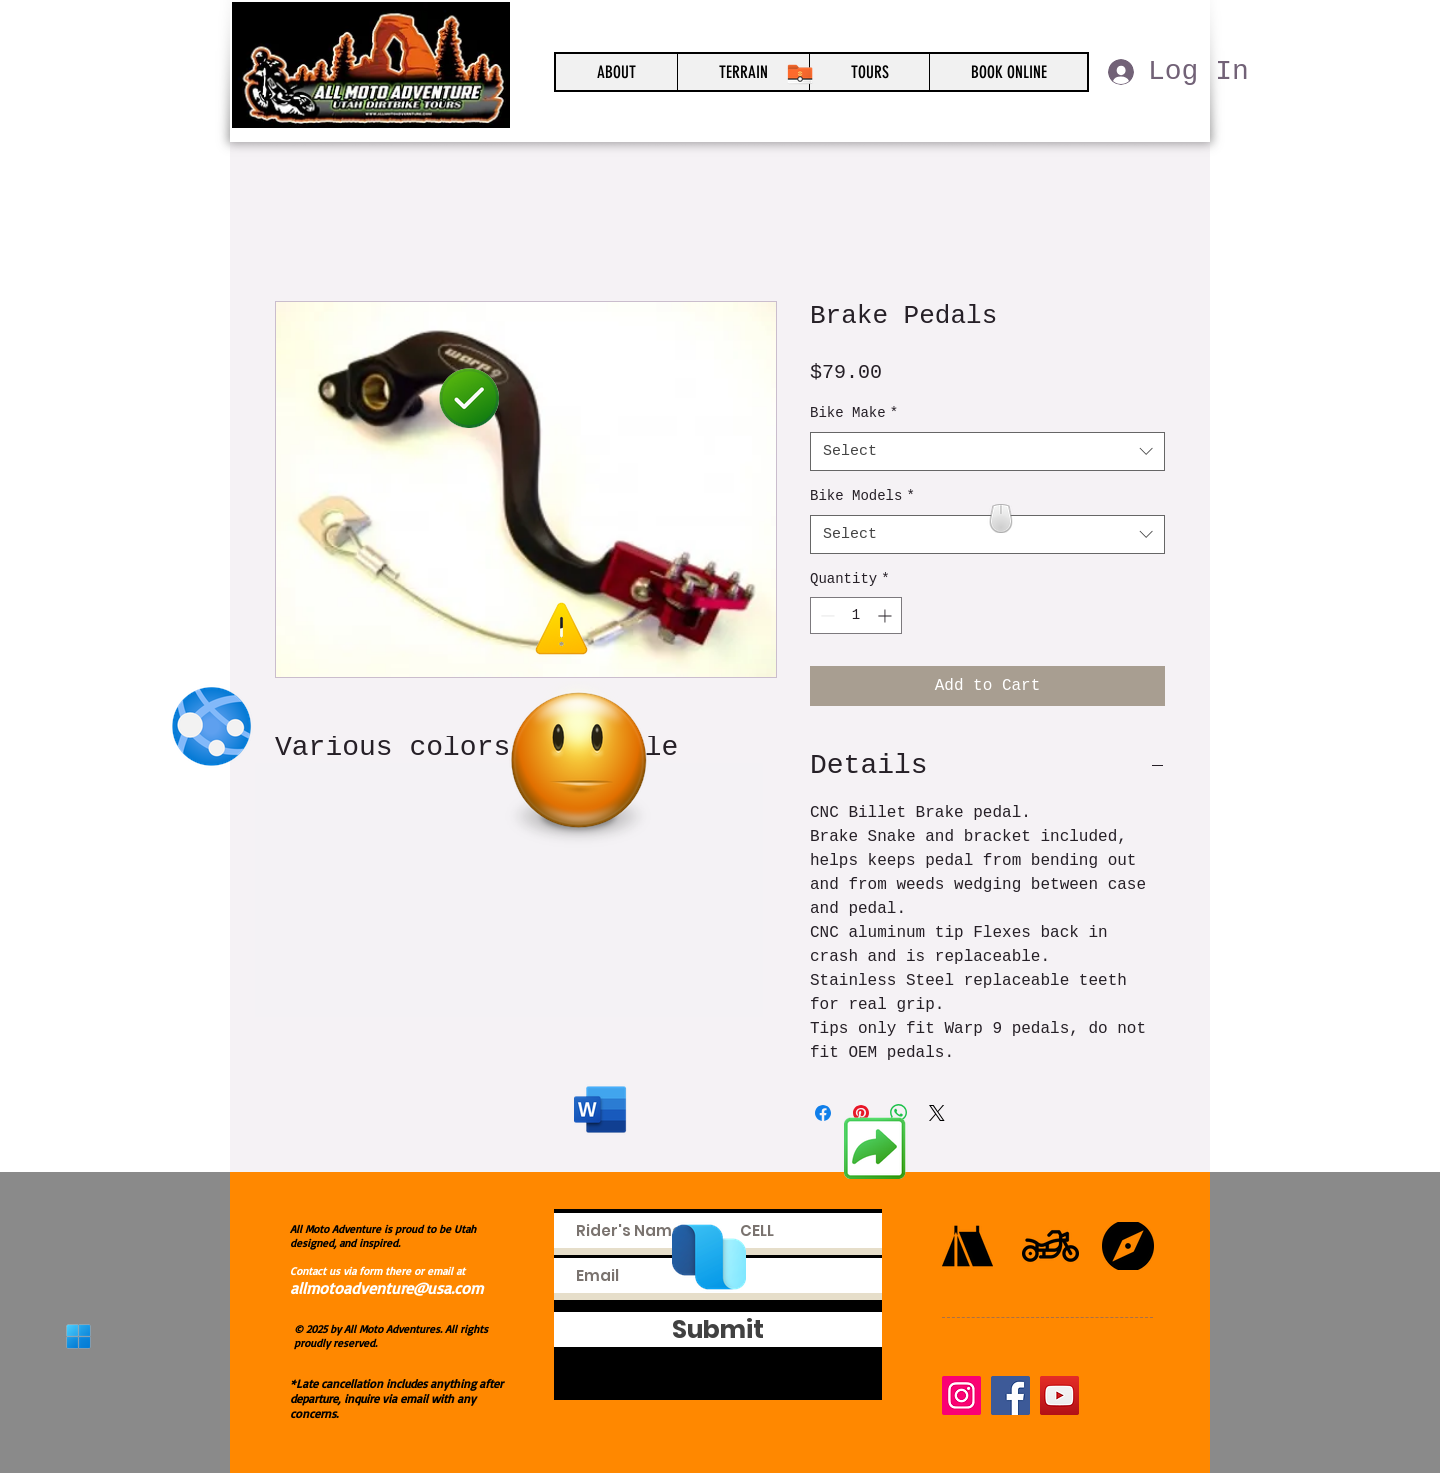 Image resolution: width=1440 pixels, height=1473 pixels. Describe the element at coordinates (1000, 518) in the screenshot. I see `mouse input device settings` at that location.